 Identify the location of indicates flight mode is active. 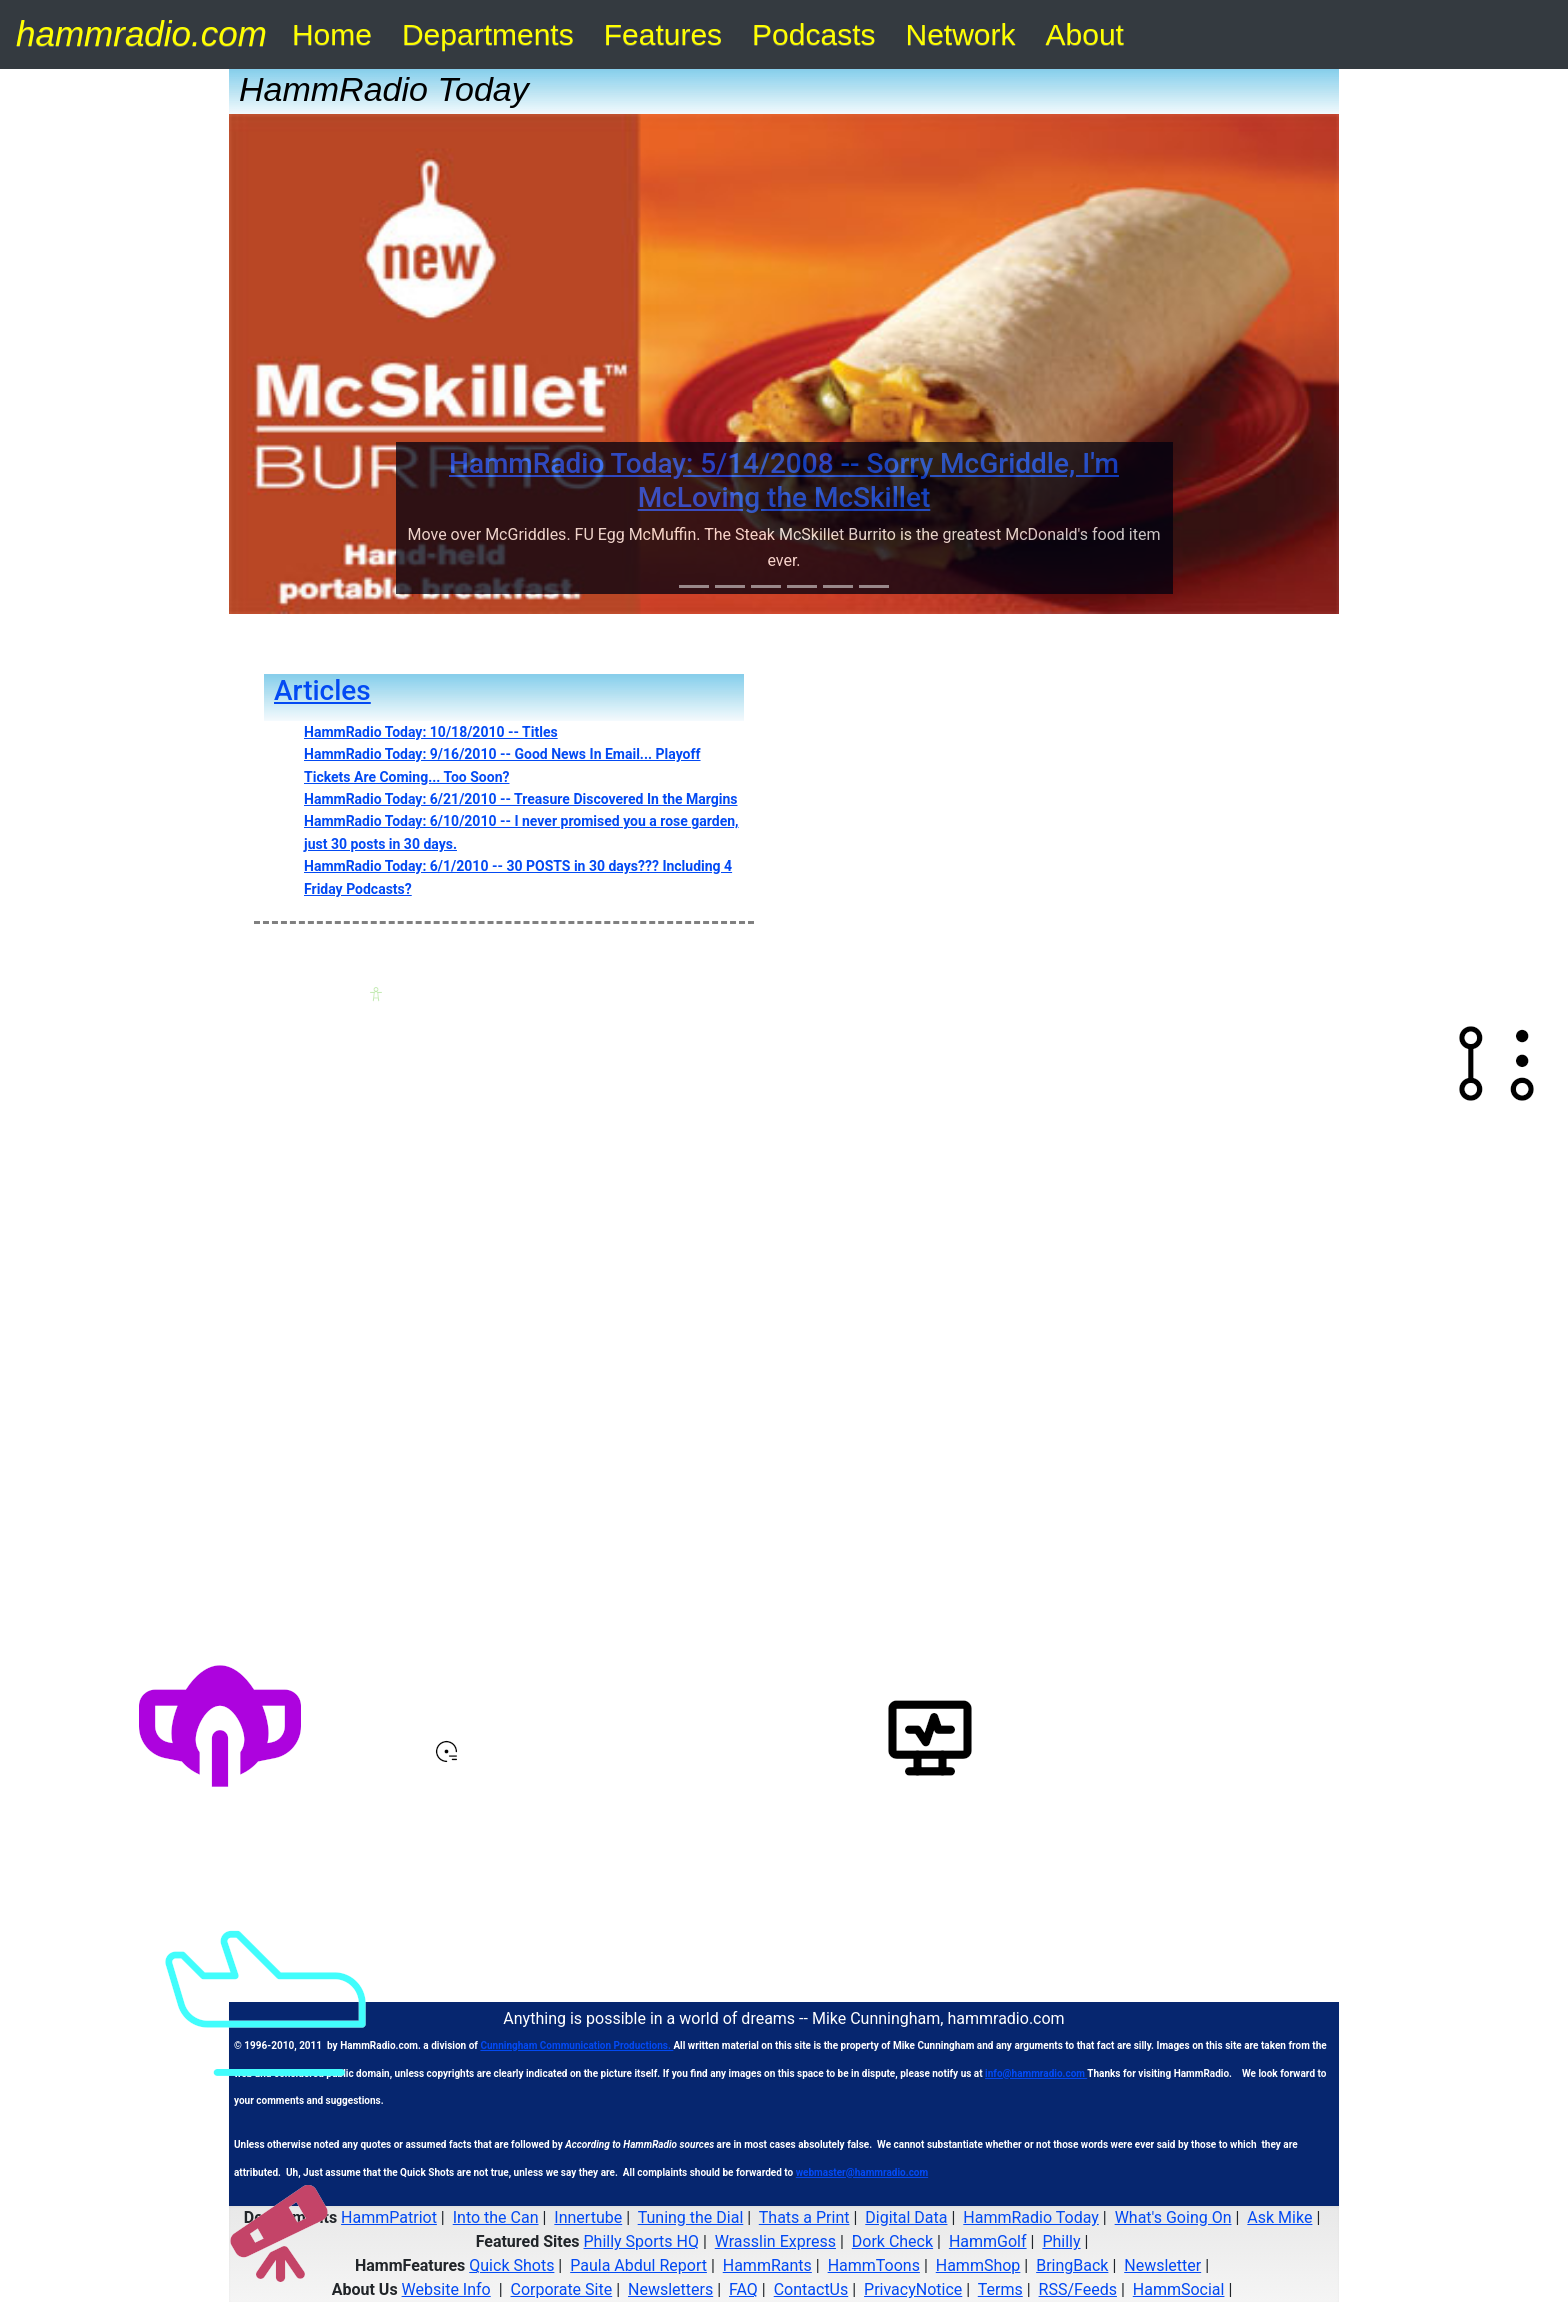
(265, 1996).